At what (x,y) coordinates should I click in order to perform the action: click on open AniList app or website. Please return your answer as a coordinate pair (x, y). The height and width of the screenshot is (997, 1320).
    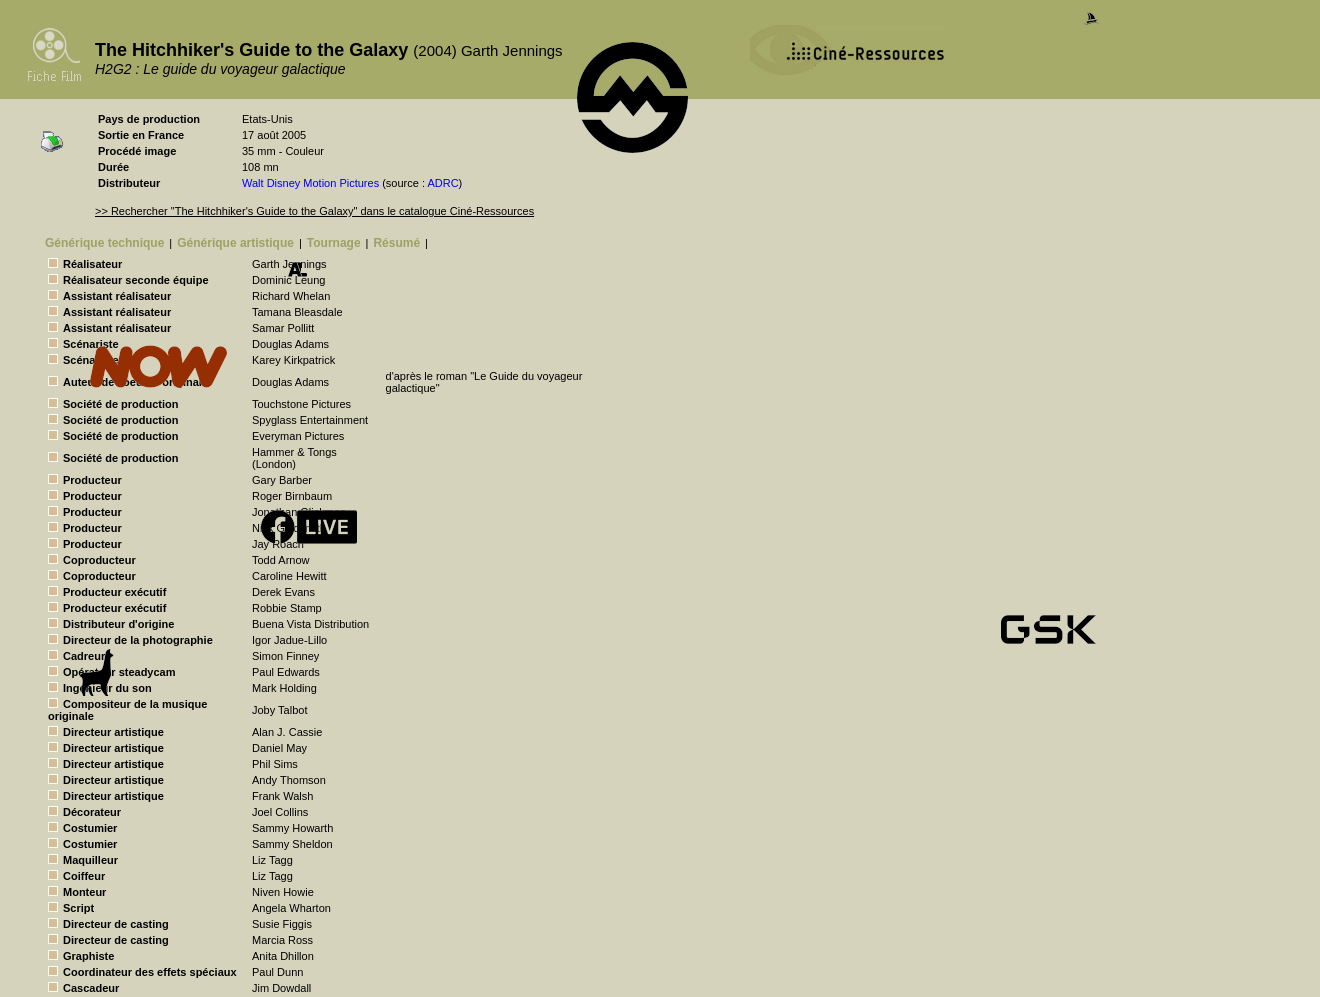
    Looking at the image, I should click on (297, 269).